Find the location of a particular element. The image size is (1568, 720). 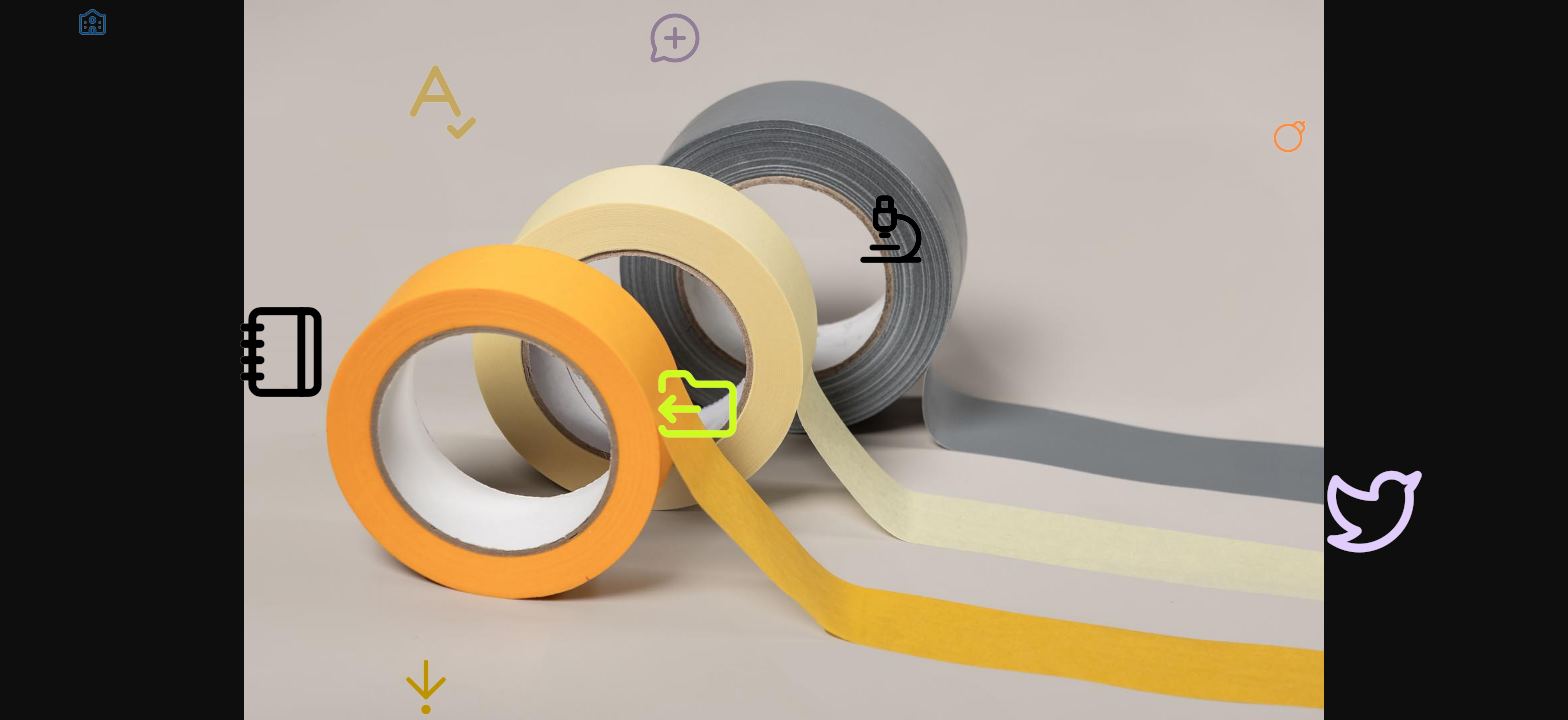

open twitter is located at coordinates (1374, 509).